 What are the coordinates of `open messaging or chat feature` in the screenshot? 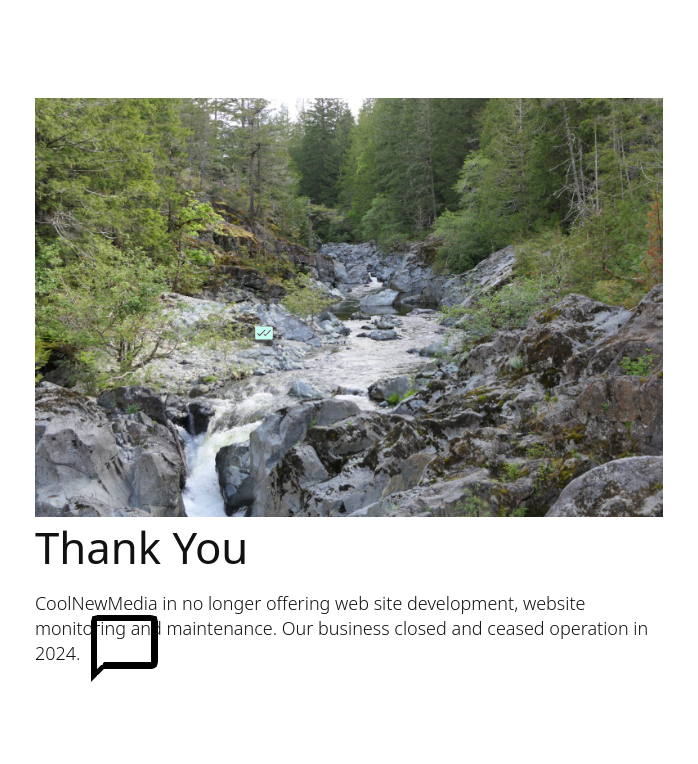 It's located at (124, 648).